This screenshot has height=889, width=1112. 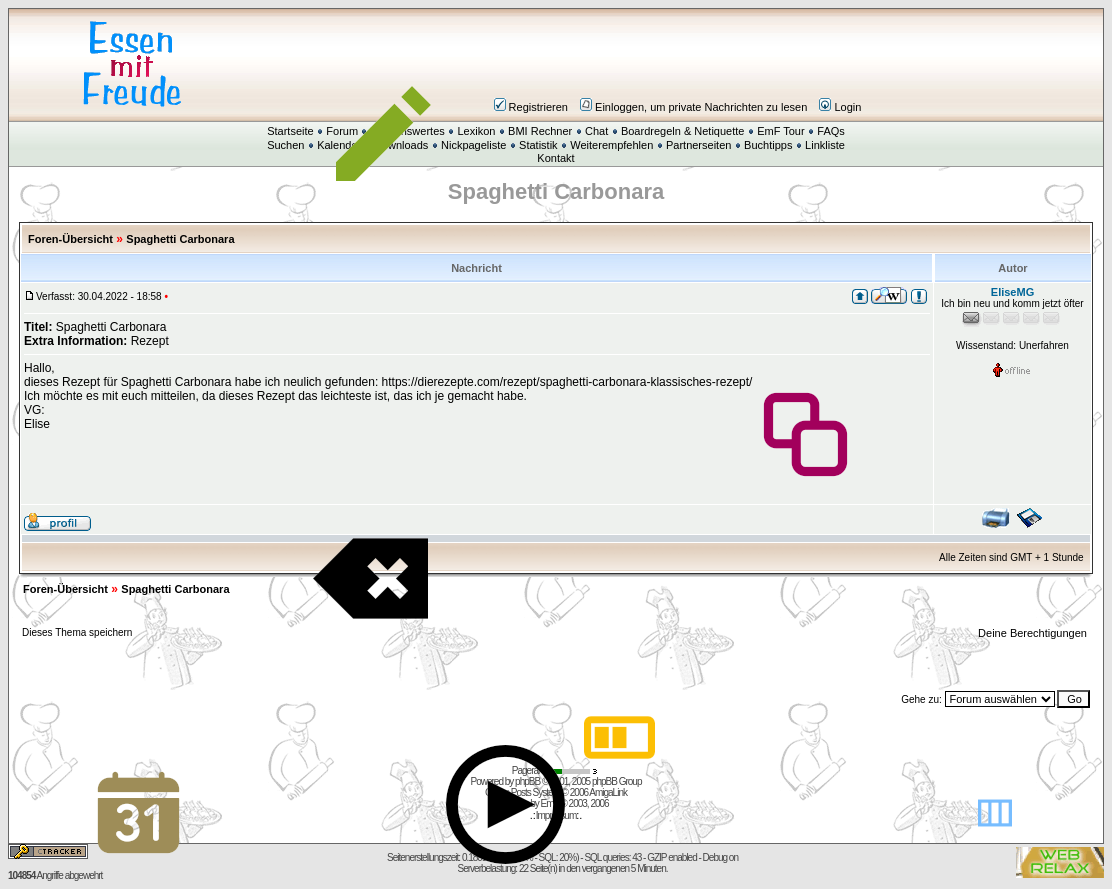 I want to click on edit this item, so click(x=383, y=133).